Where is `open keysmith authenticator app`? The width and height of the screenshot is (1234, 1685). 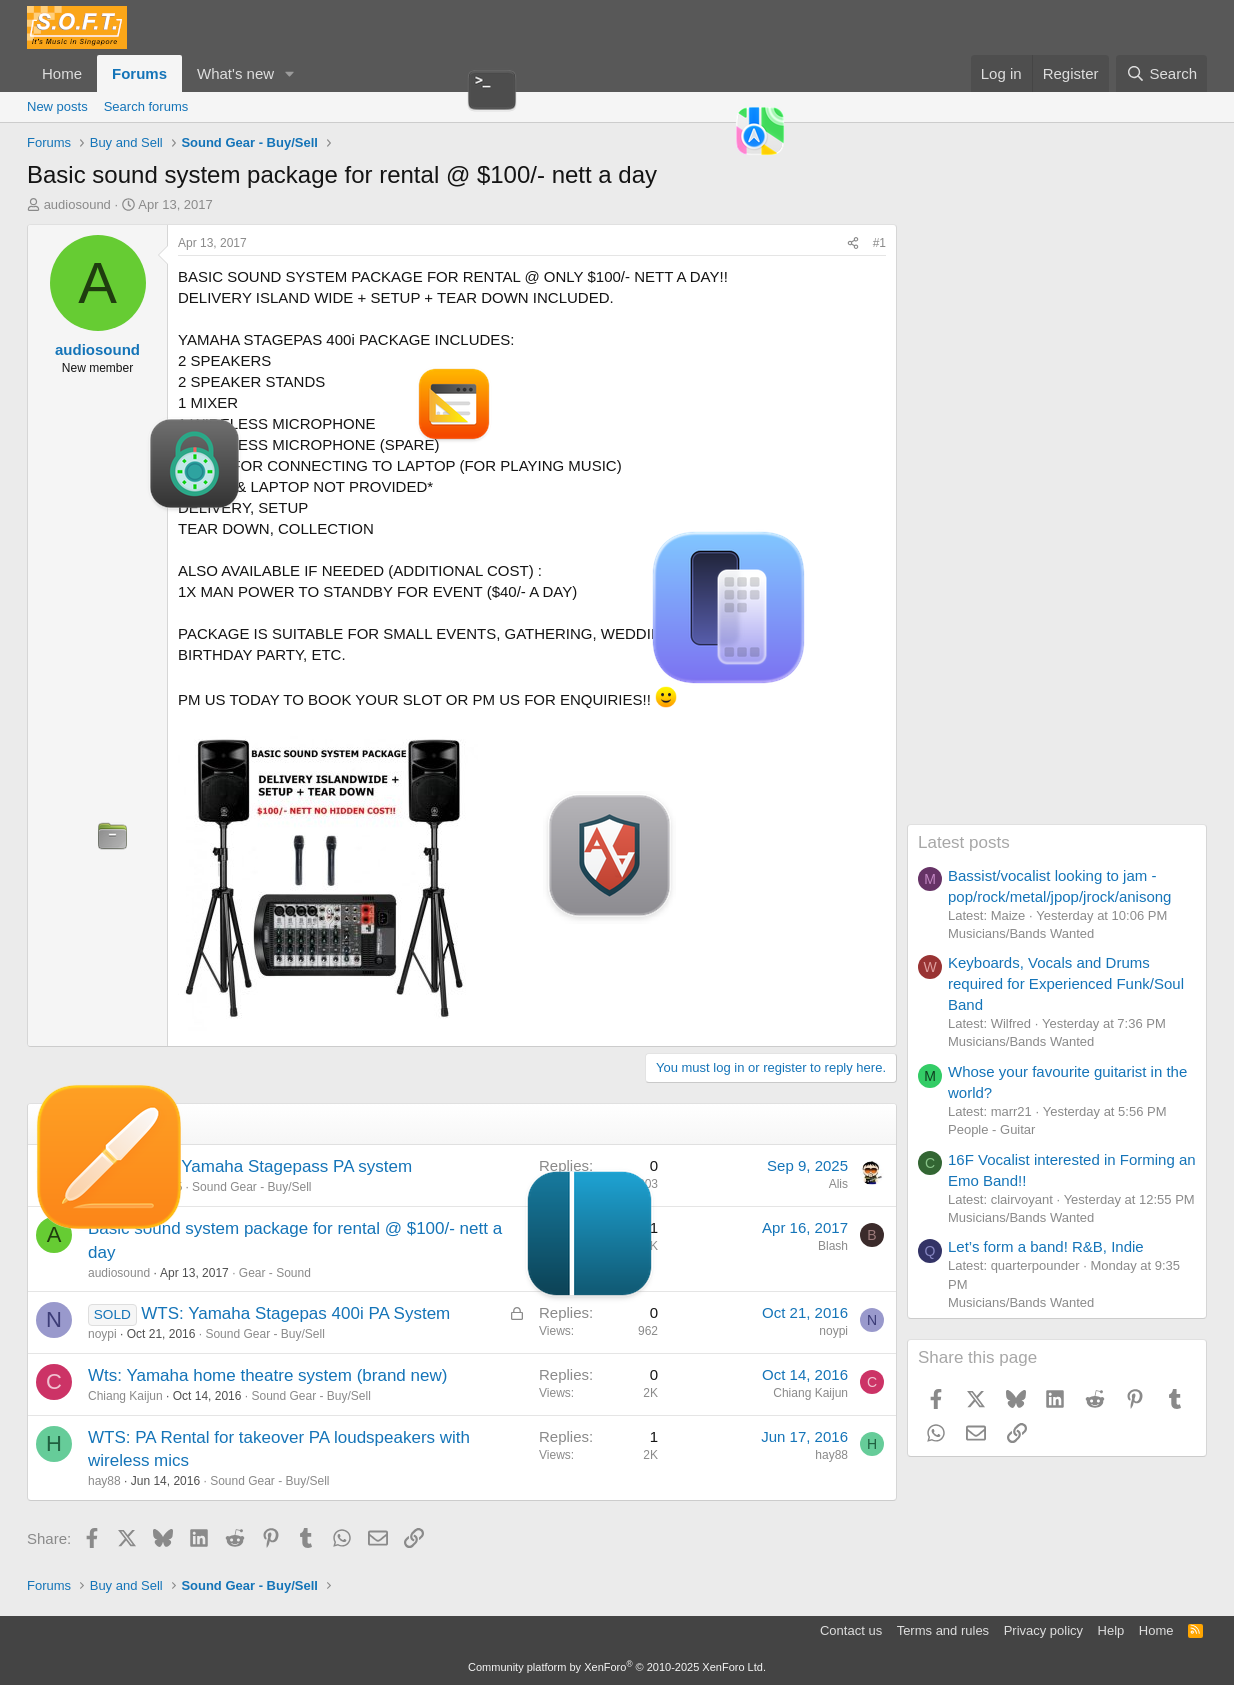 open keysmith authenticator app is located at coordinates (194, 463).